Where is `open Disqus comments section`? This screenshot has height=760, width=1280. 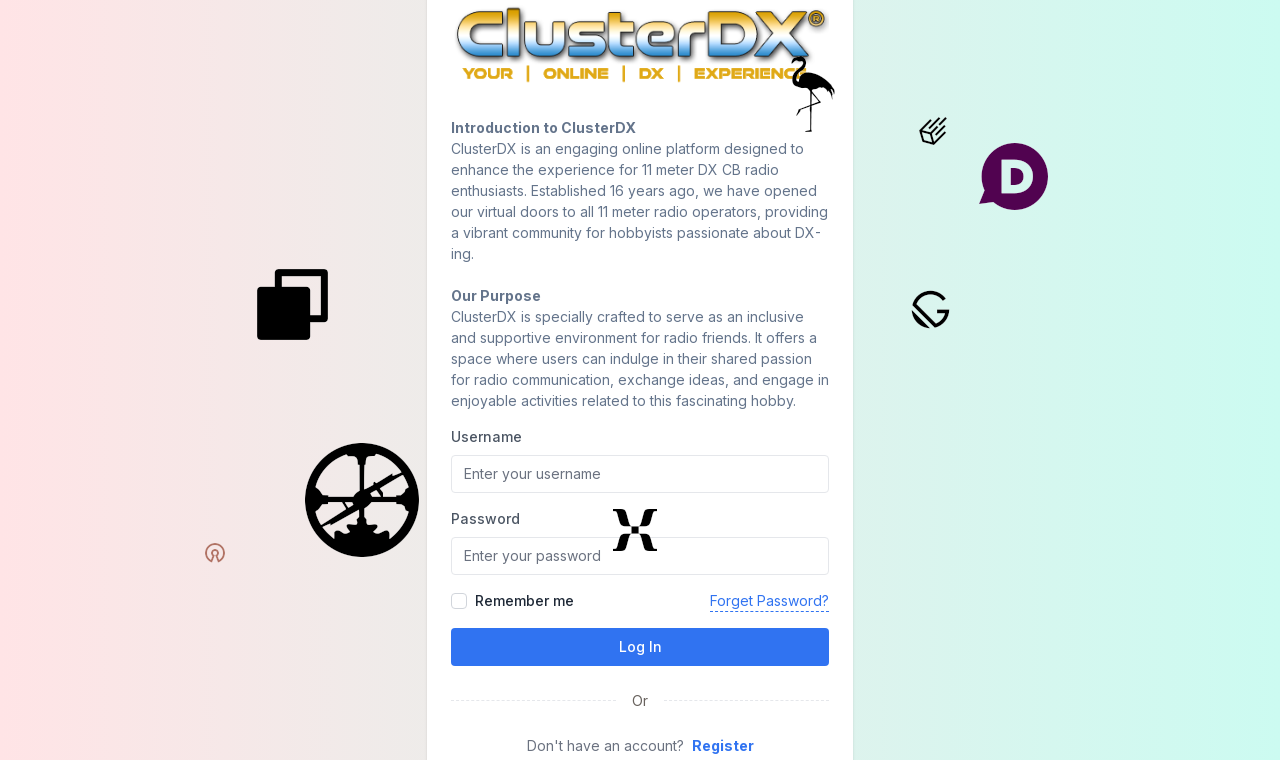 open Disqus comments section is located at coordinates (1013, 176).